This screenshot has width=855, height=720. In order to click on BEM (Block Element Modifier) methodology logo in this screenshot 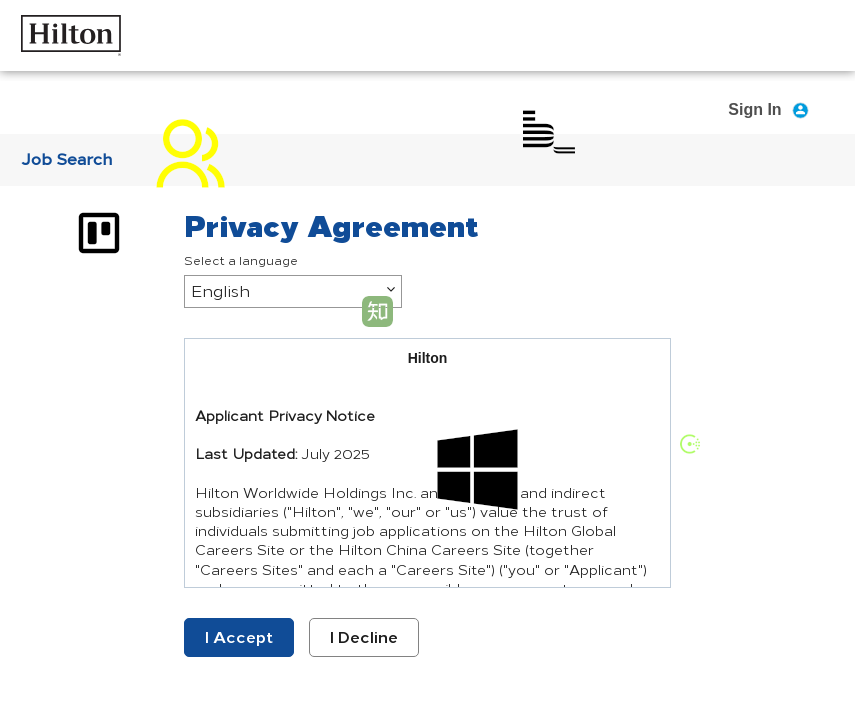, I will do `click(549, 132)`.